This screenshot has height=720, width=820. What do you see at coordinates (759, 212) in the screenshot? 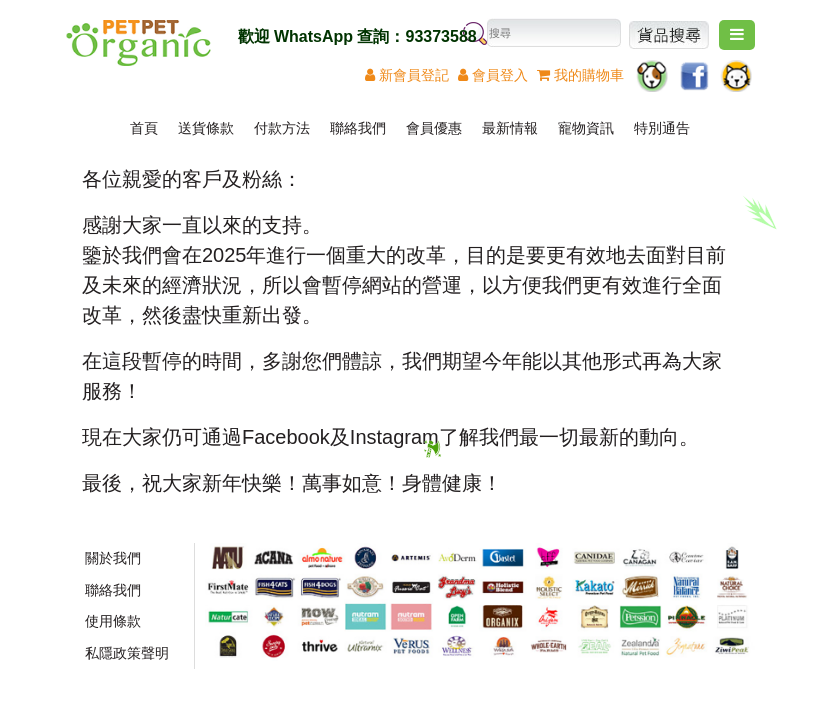
I see `indicates a critical hit or piercing attack` at bounding box center [759, 212].